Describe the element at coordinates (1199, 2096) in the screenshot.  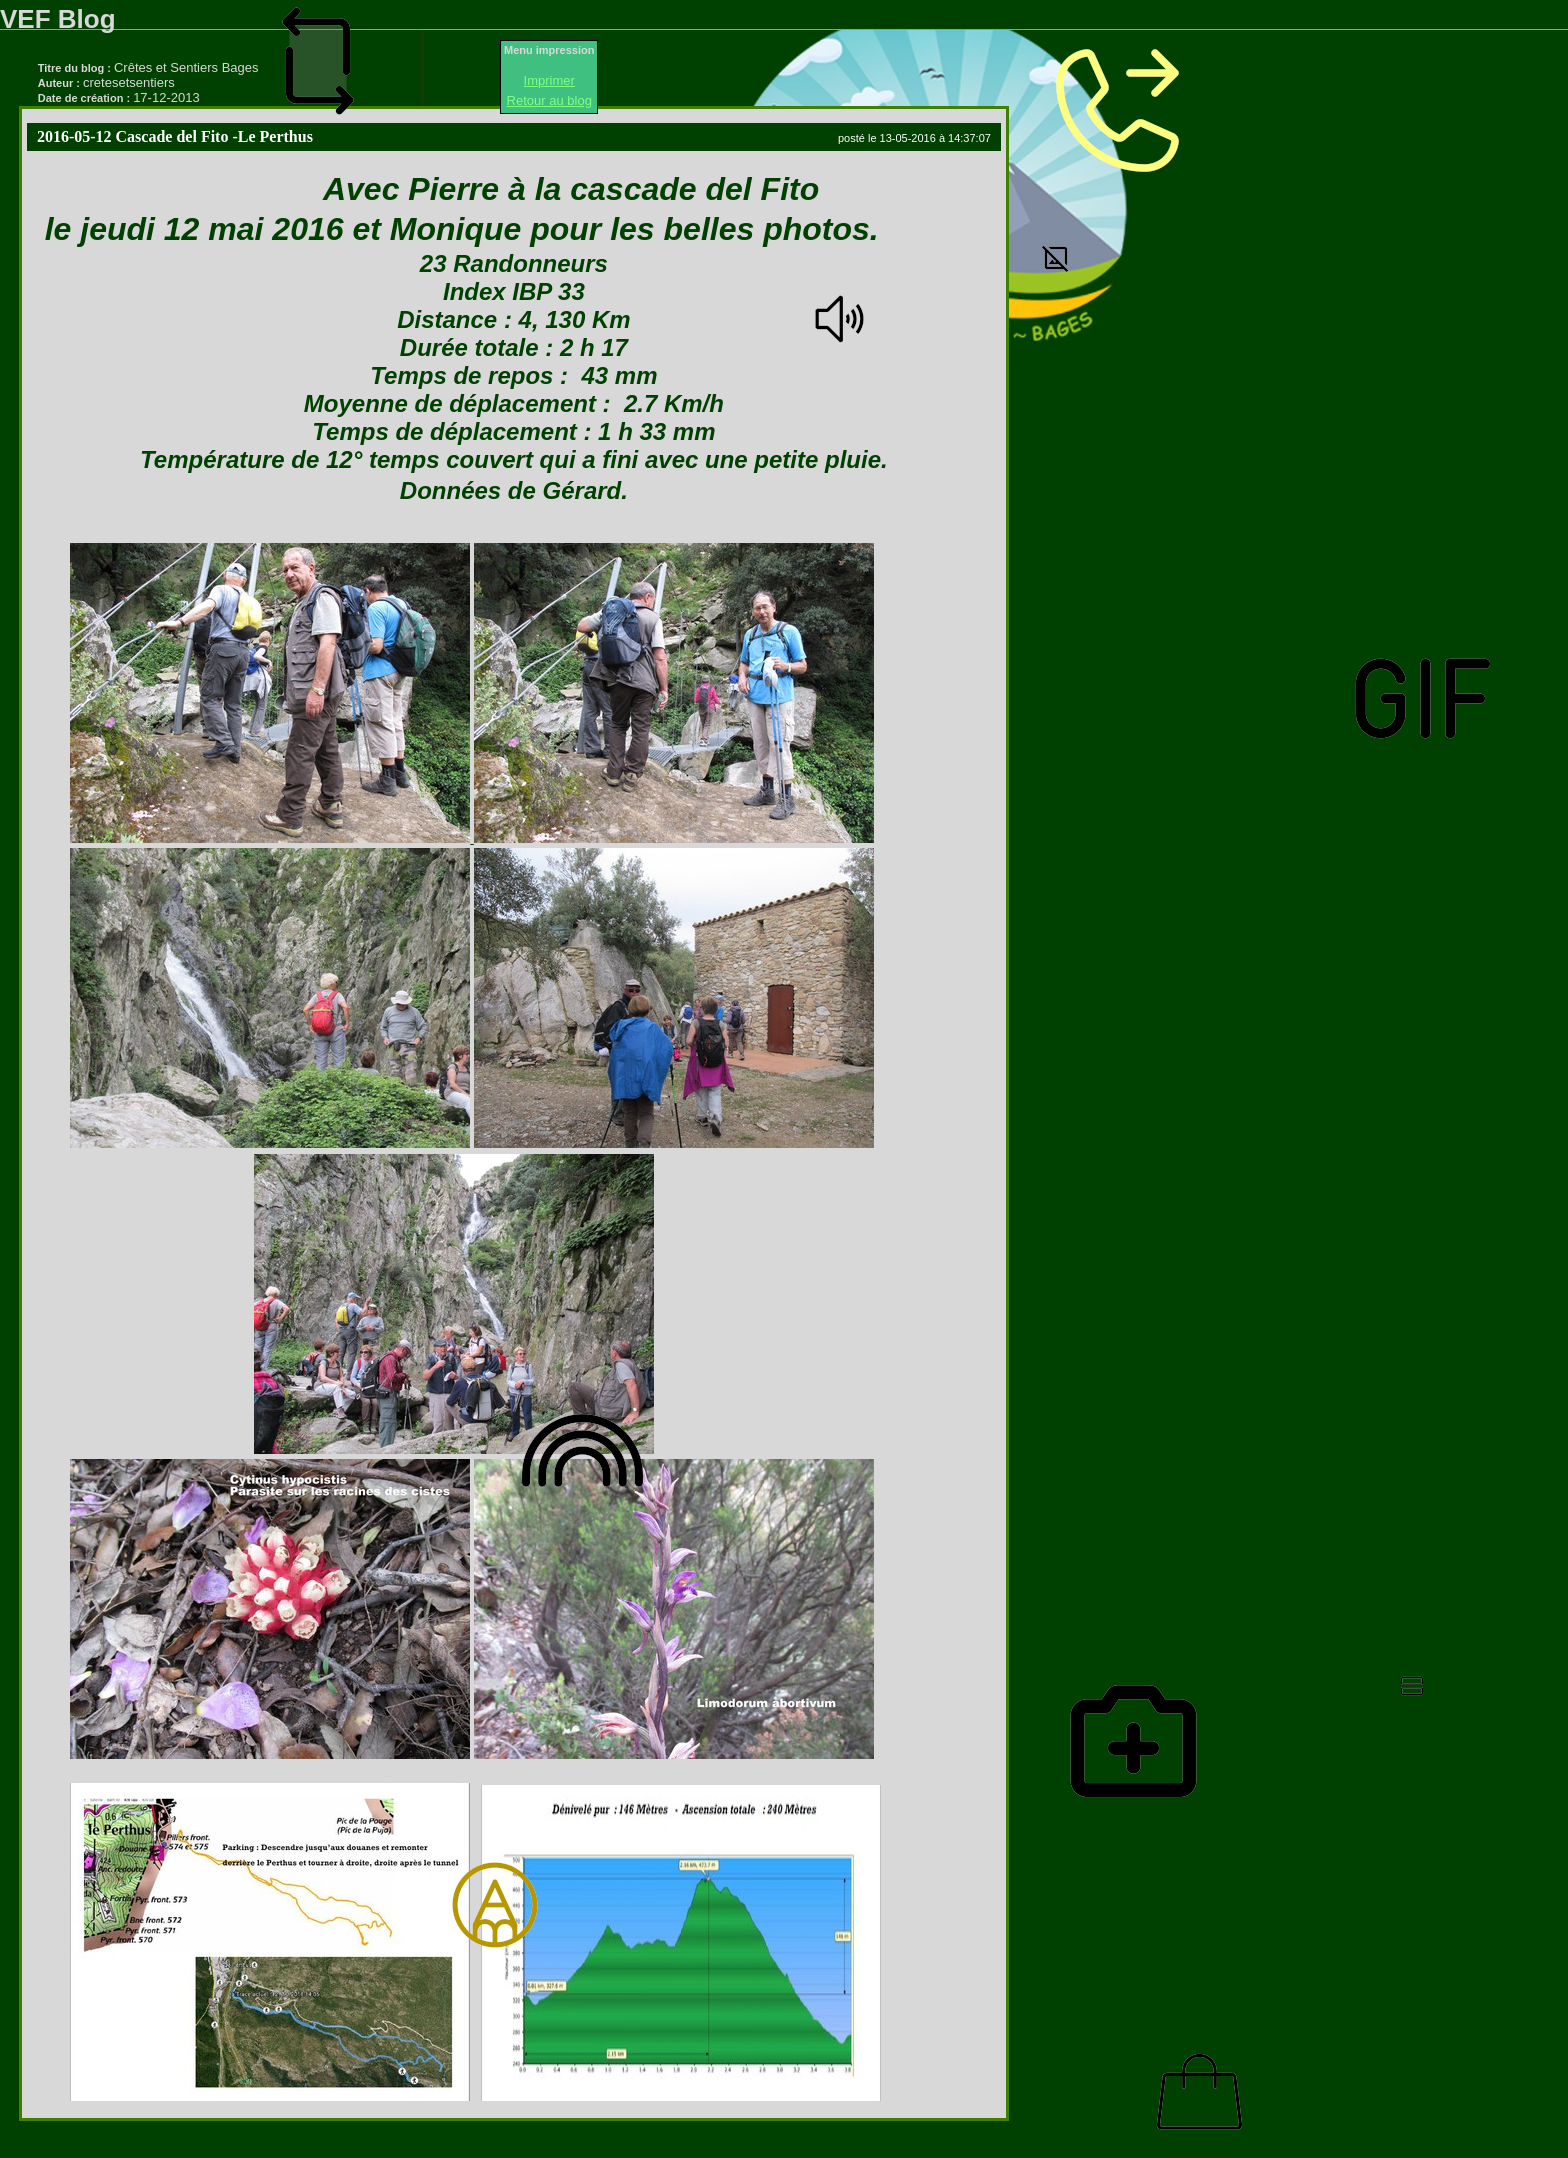
I see `access shopping bag or cart` at that location.